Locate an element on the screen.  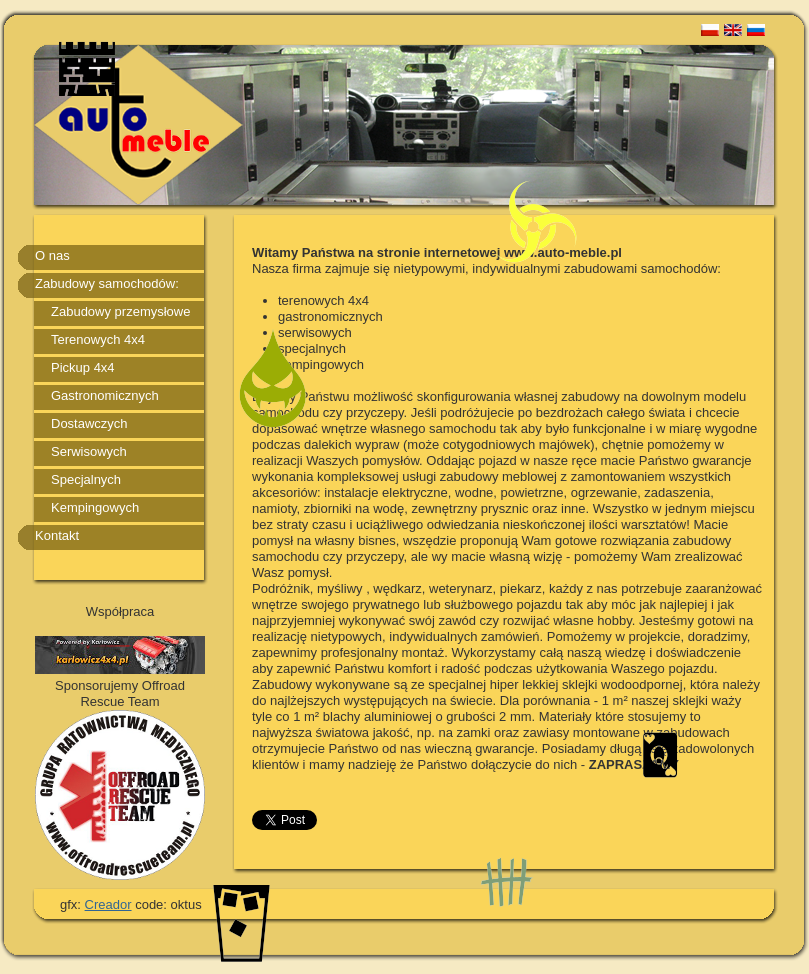
build or upgrade defensive fortifications is located at coordinates (87, 68).